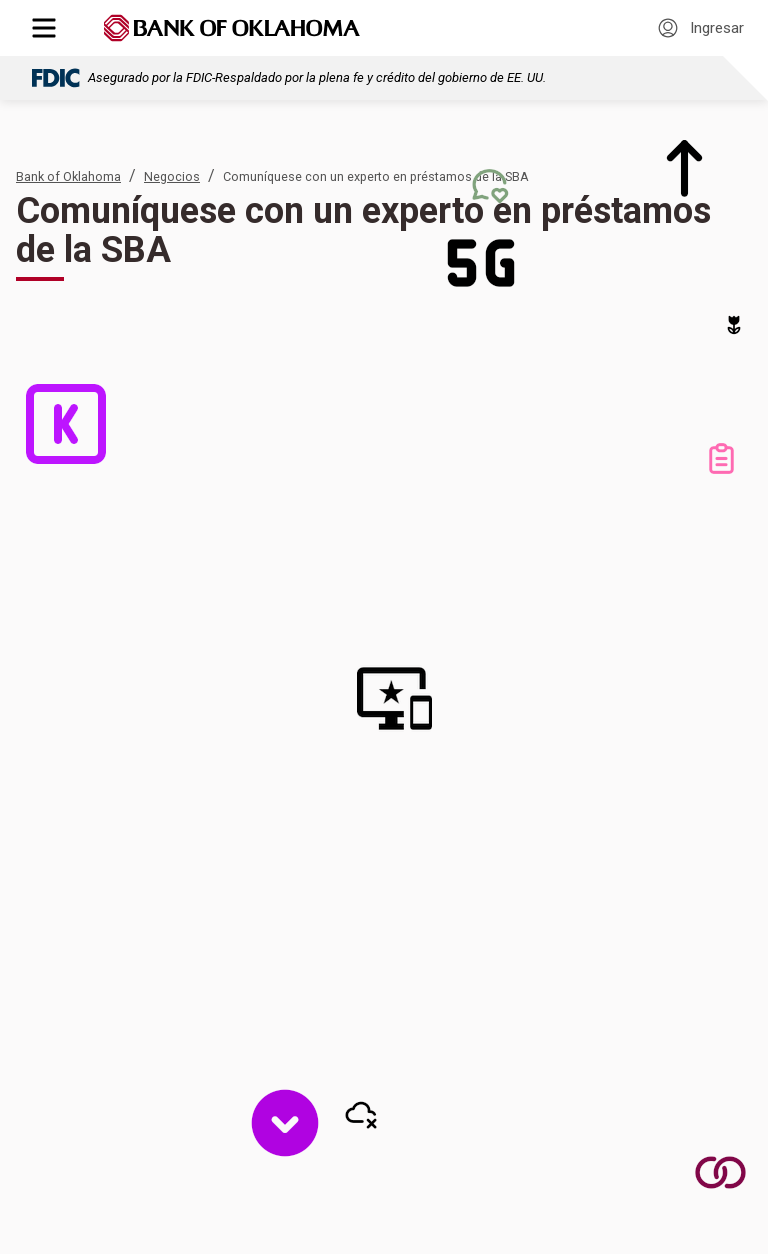 The image size is (768, 1254). What do you see at coordinates (481, 263) in the screenshot?
I see `indicates 5G network connectivity status` at bounding box center [481, 263].